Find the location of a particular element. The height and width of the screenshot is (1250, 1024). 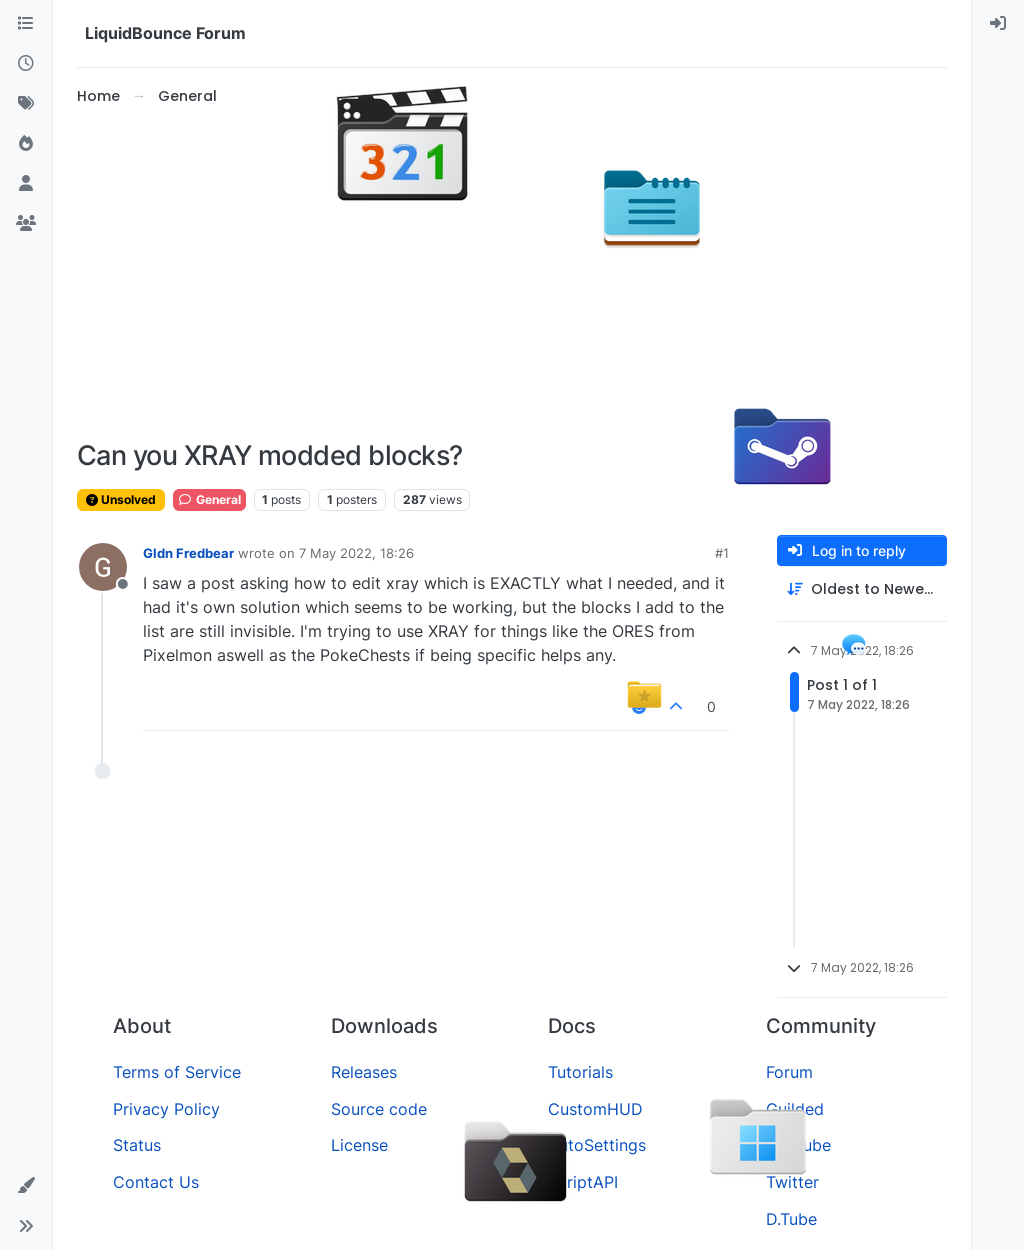

open hibernate or sleep mode system folder is located at coordinates (515, 1164).